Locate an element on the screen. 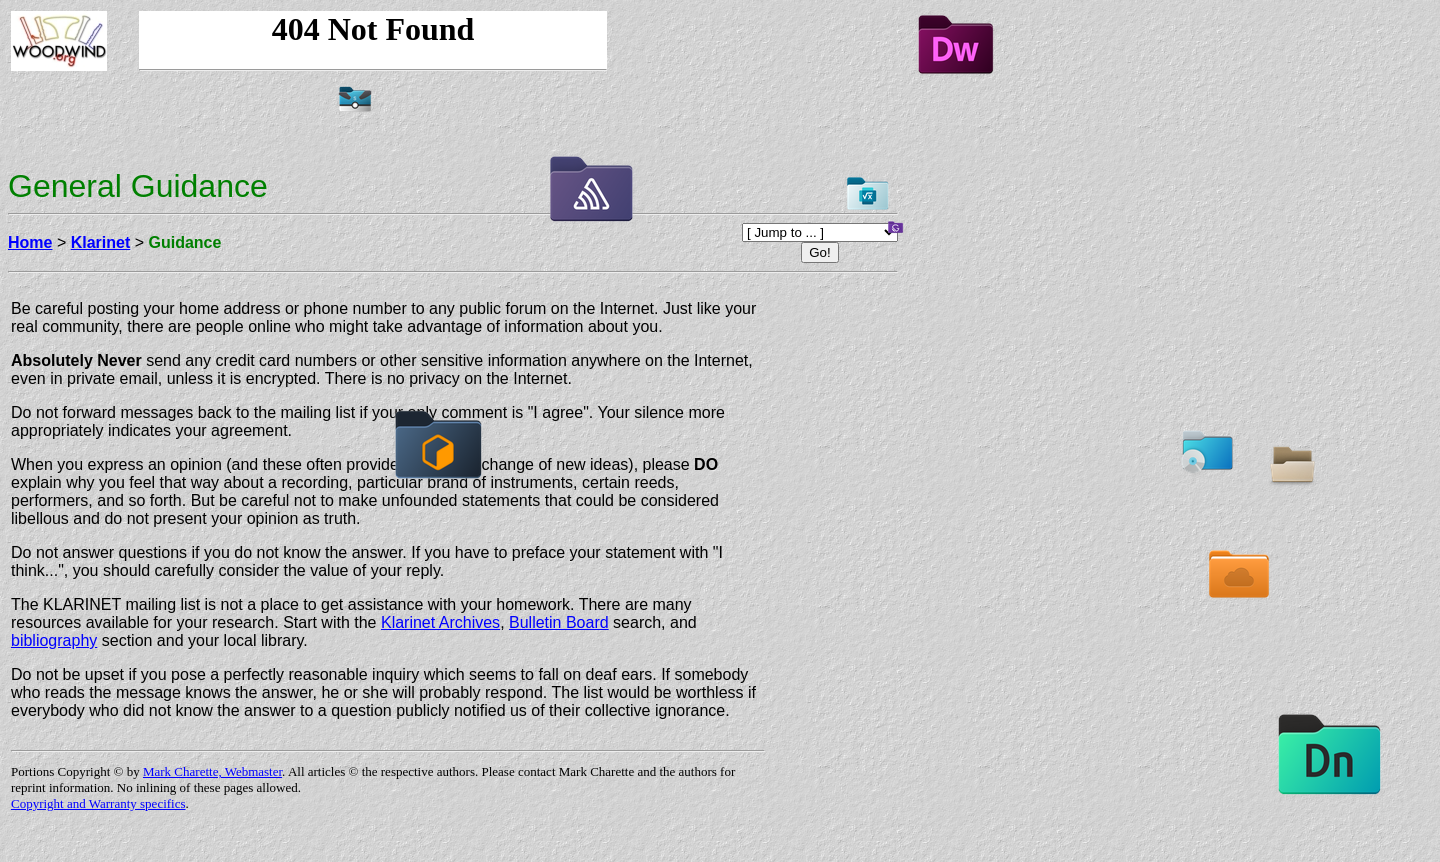 The width and height of the screenshot is (1440, 862). folder for storing pokémon great ball-related files is located at coordinates (355, 100).